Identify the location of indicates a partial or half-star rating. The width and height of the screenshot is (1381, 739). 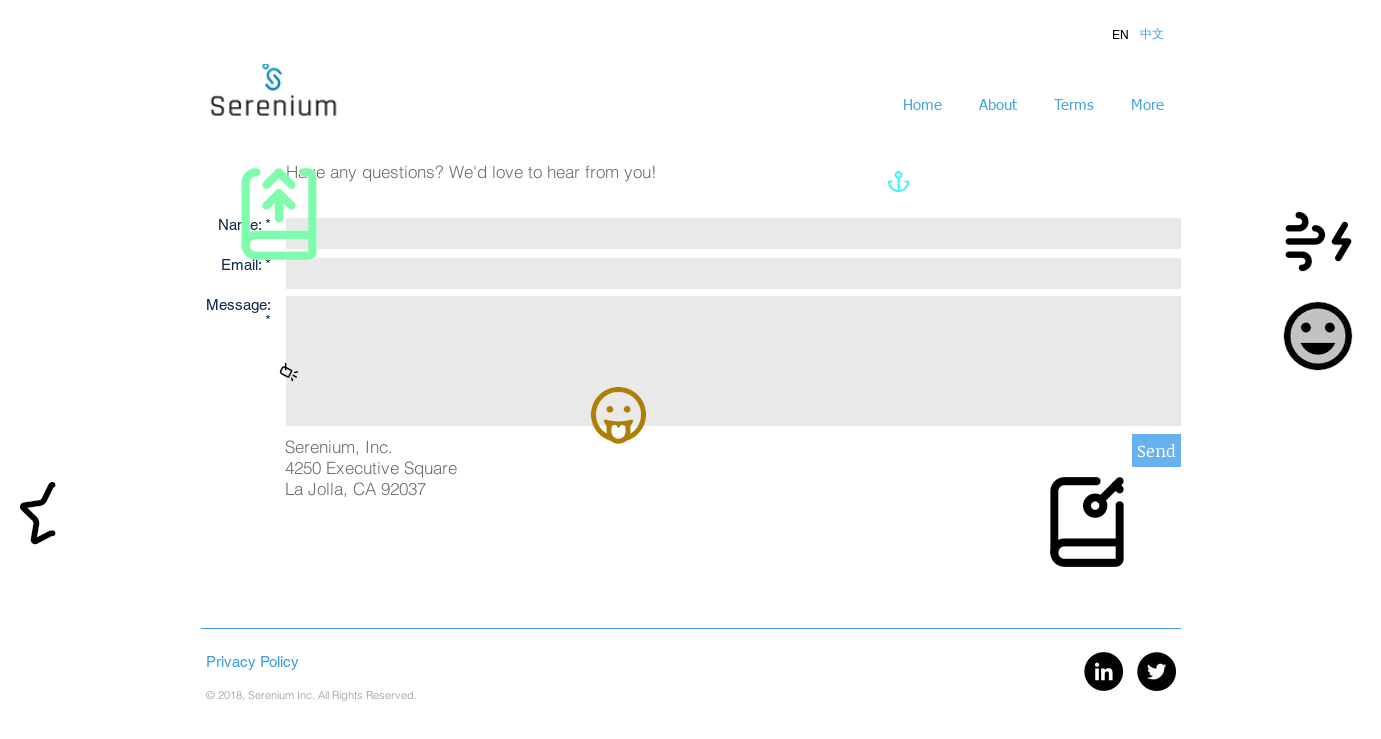
(52, 514).